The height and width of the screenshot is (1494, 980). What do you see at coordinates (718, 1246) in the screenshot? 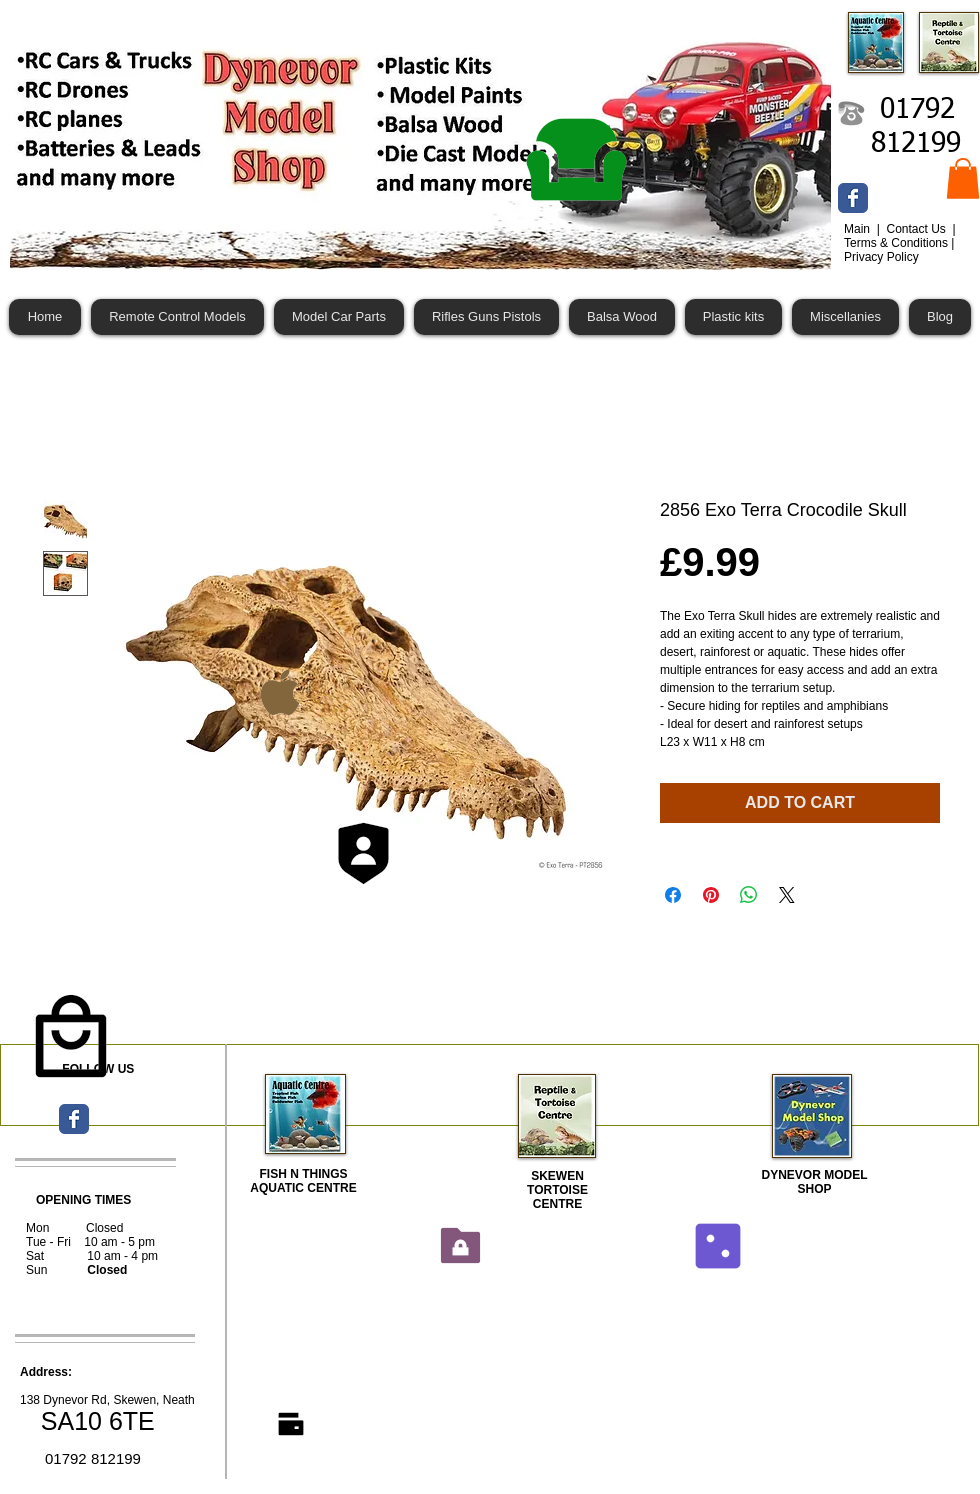
I see `roll the dice or randomize selection` at bounding box center [718, 1246].